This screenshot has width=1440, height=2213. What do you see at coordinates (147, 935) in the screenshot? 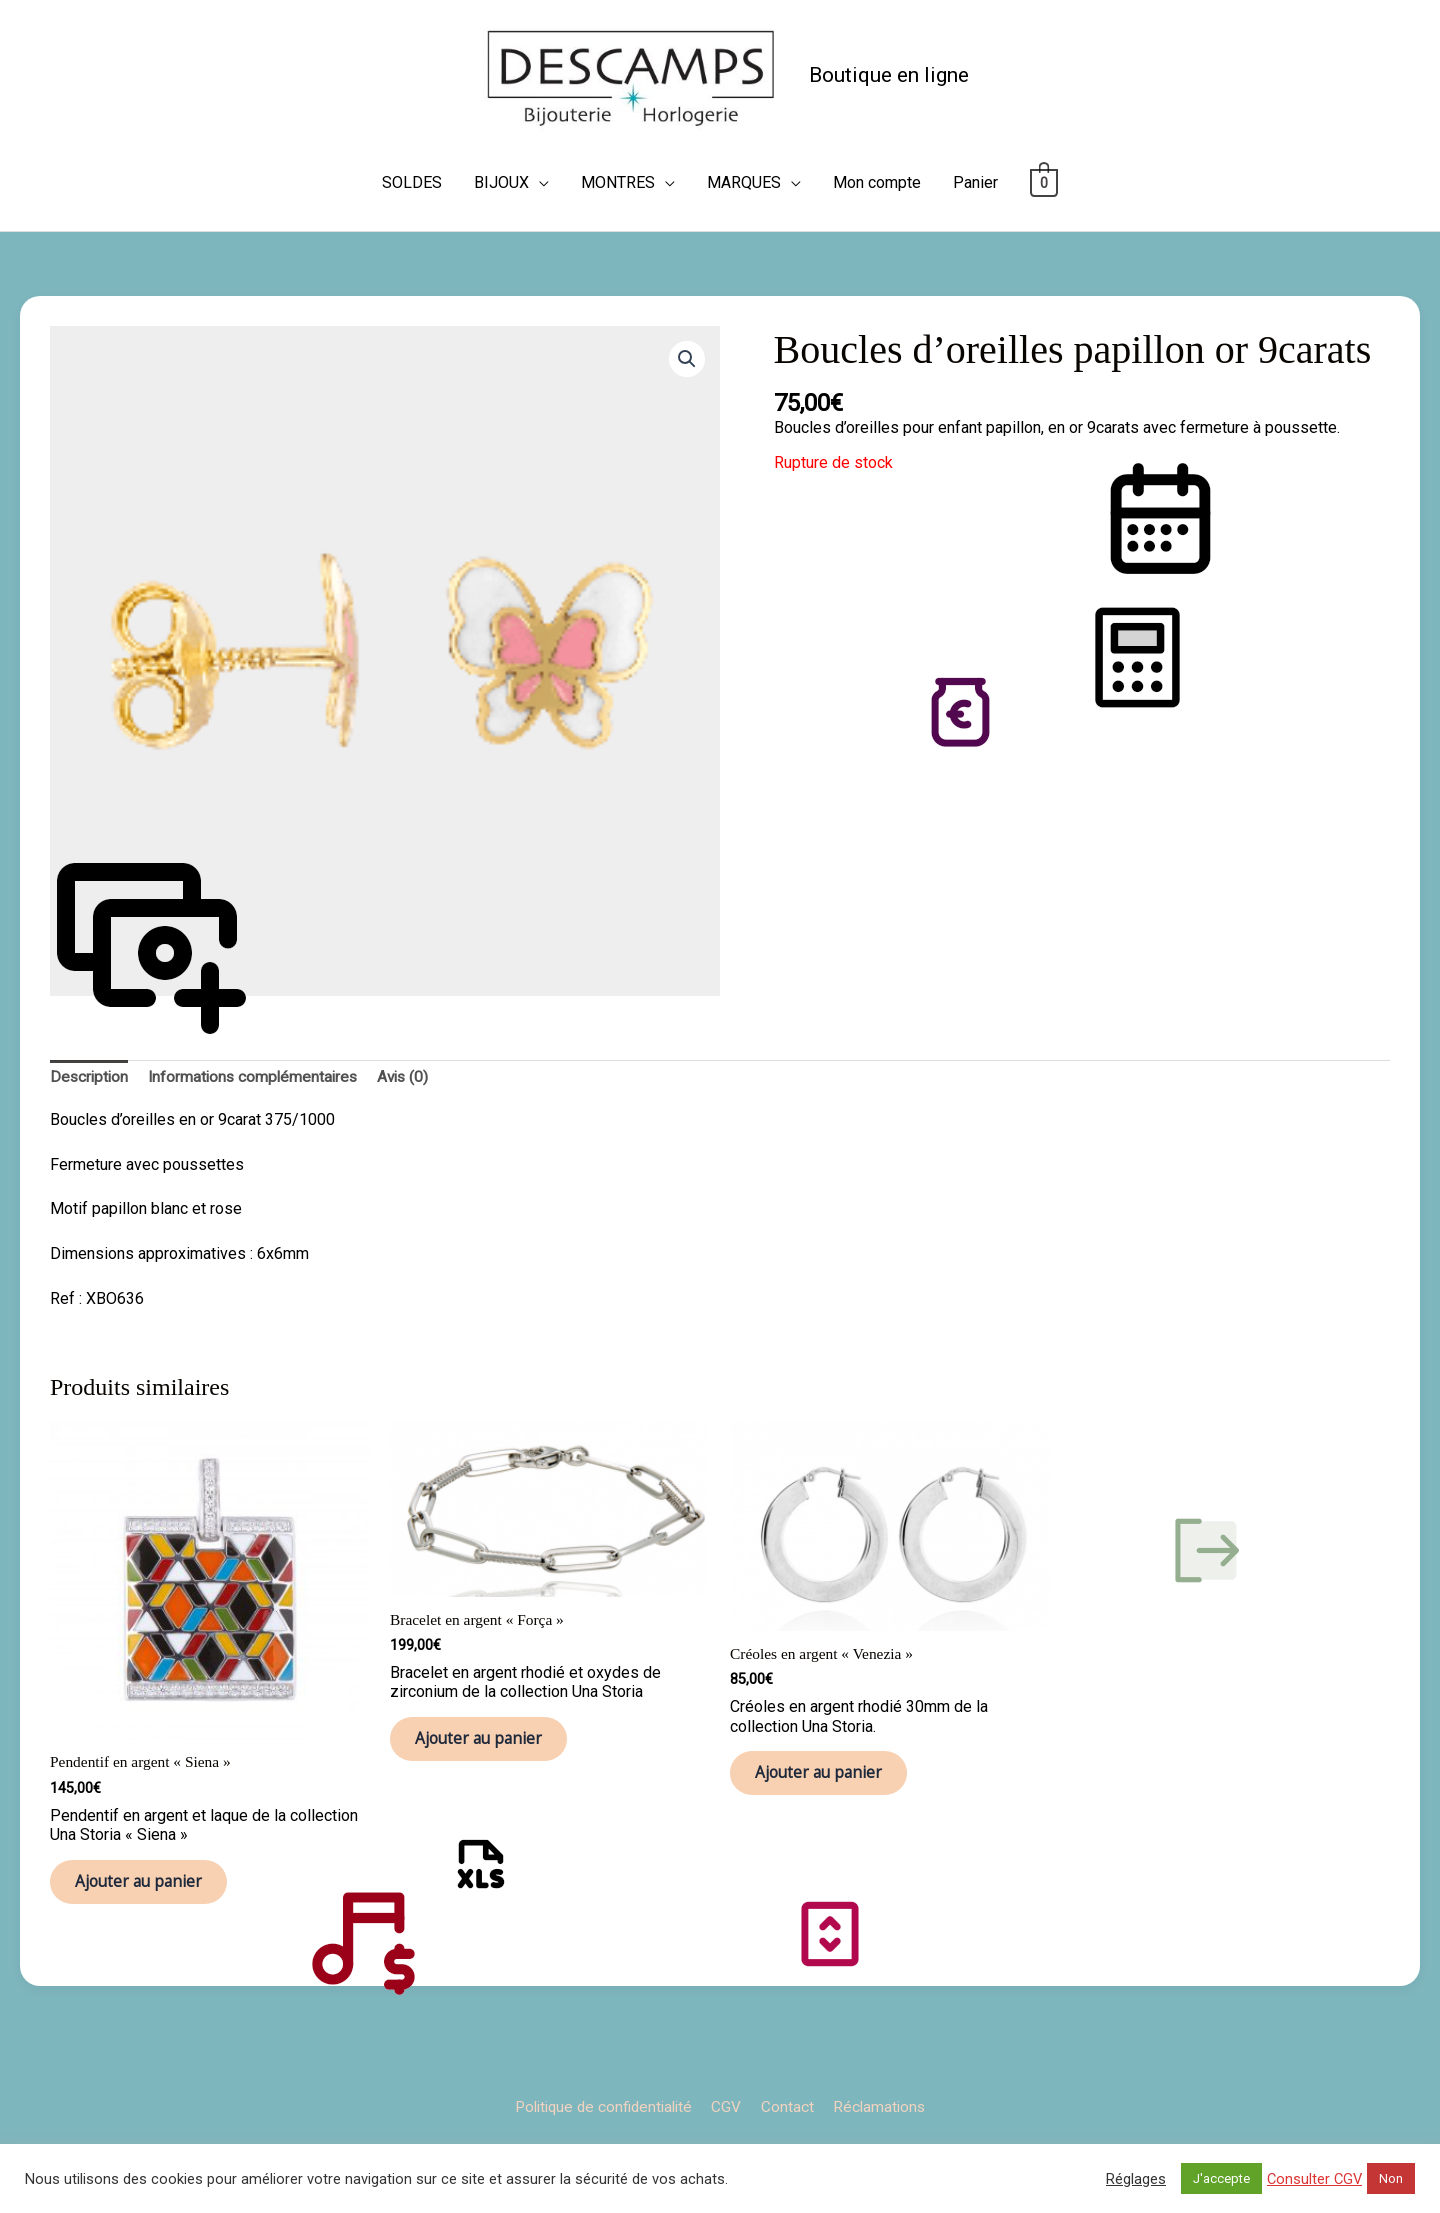
I see `add funds to your account` at bounding box center [147, 935].